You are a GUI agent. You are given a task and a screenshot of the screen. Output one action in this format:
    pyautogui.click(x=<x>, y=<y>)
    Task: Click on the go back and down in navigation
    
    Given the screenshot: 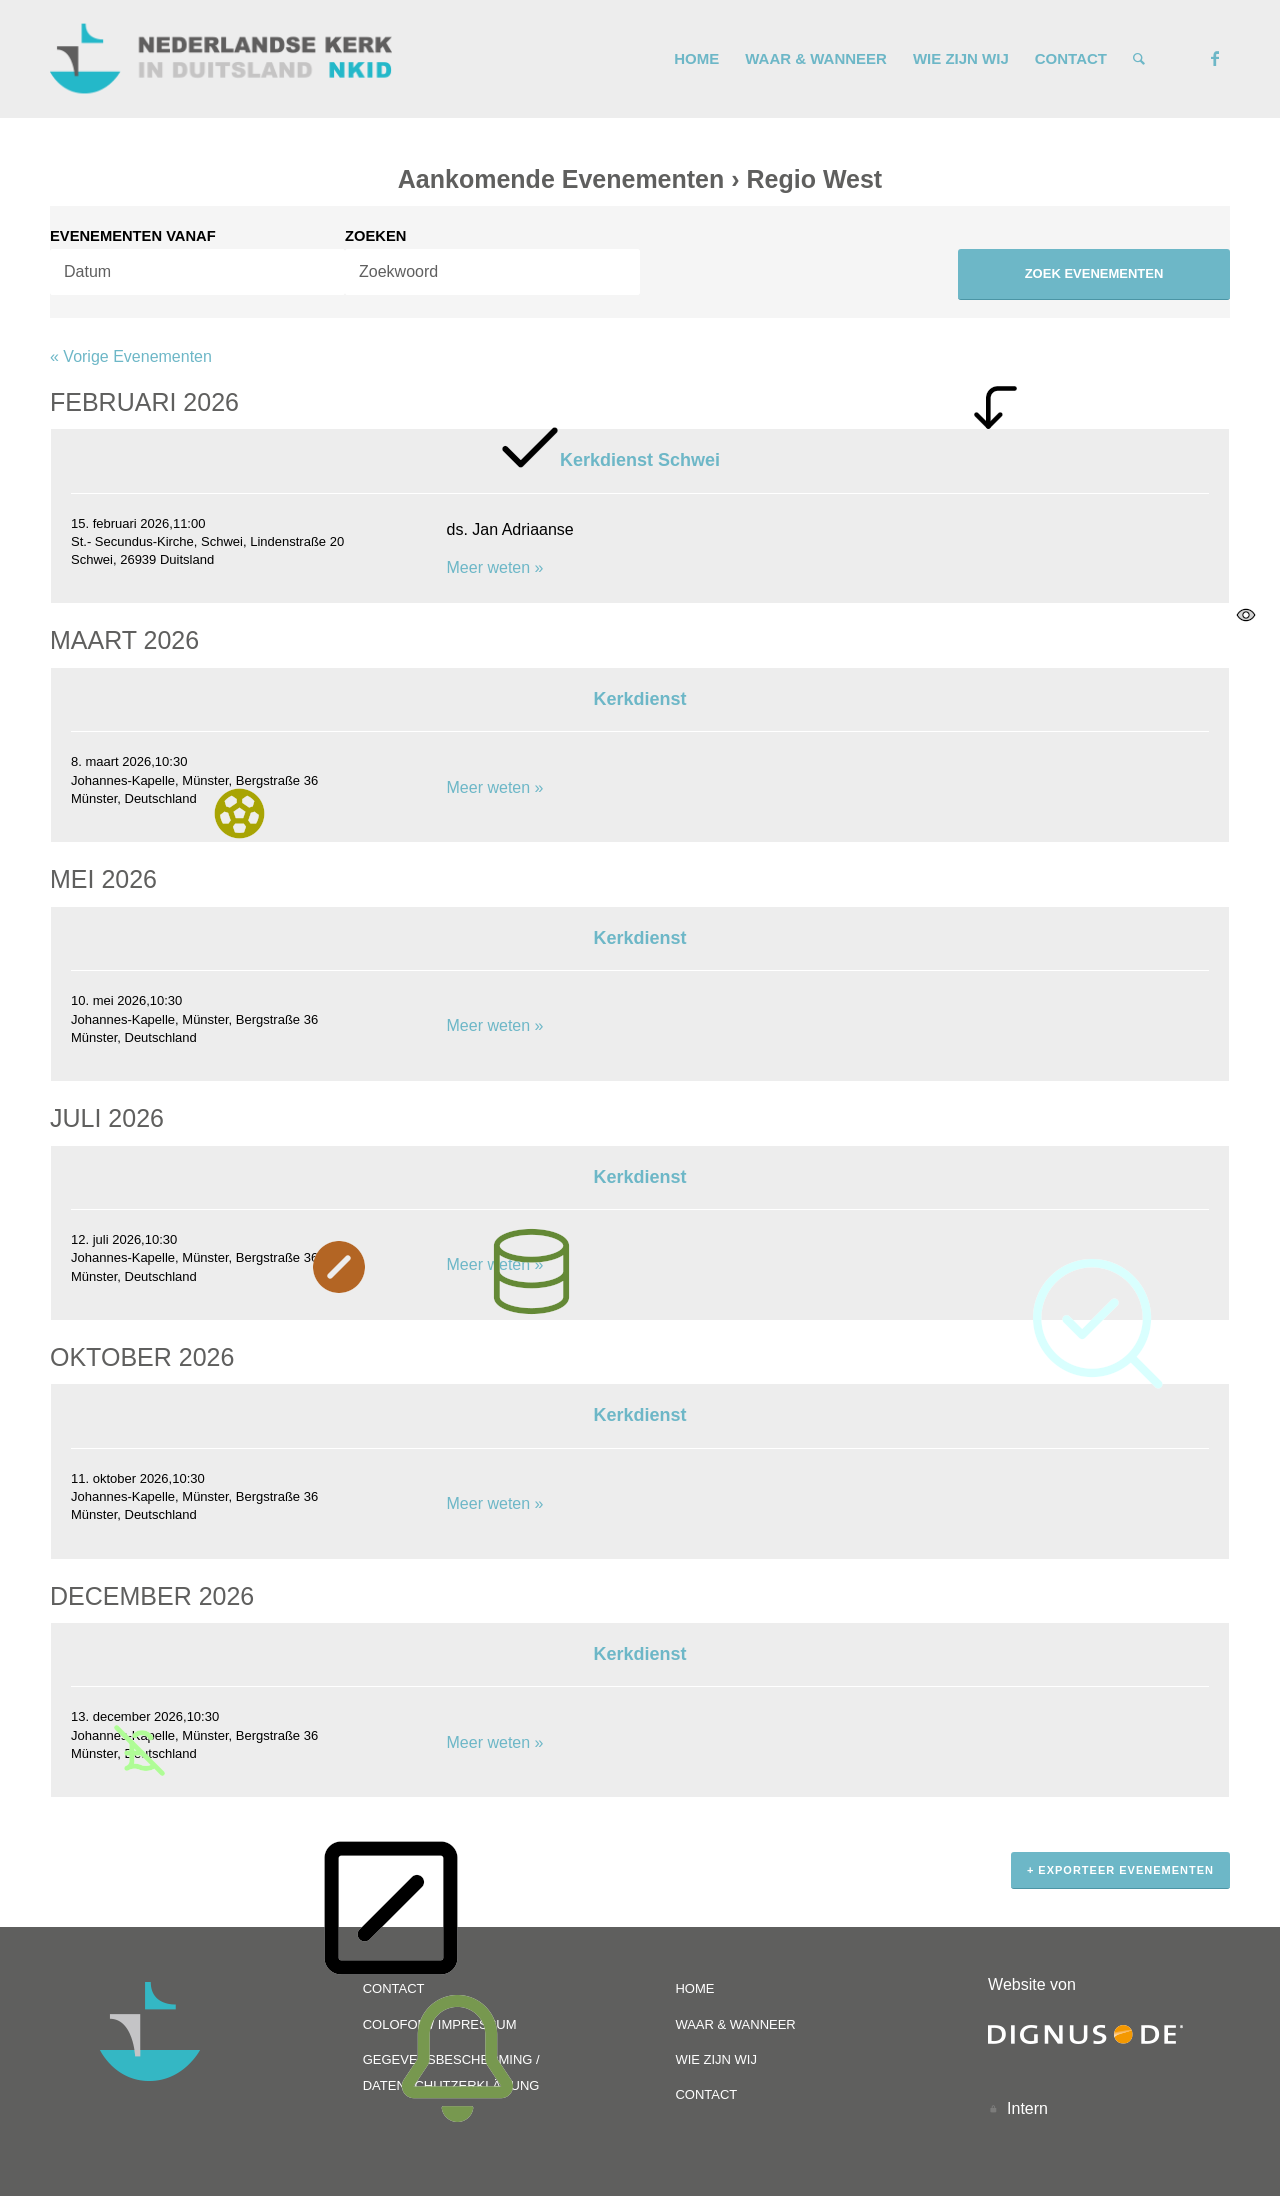 What is the action you would take?
    pyautogui.click(x=995, y=407)
    